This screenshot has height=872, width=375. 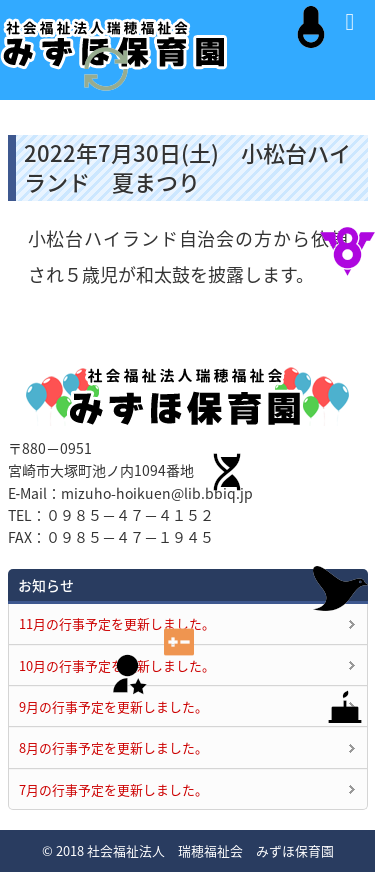 What do you see at coordinates (227, 472) in the screenshot?
I see `access genetic or DNA-related information` at bounding box center [227, 472].